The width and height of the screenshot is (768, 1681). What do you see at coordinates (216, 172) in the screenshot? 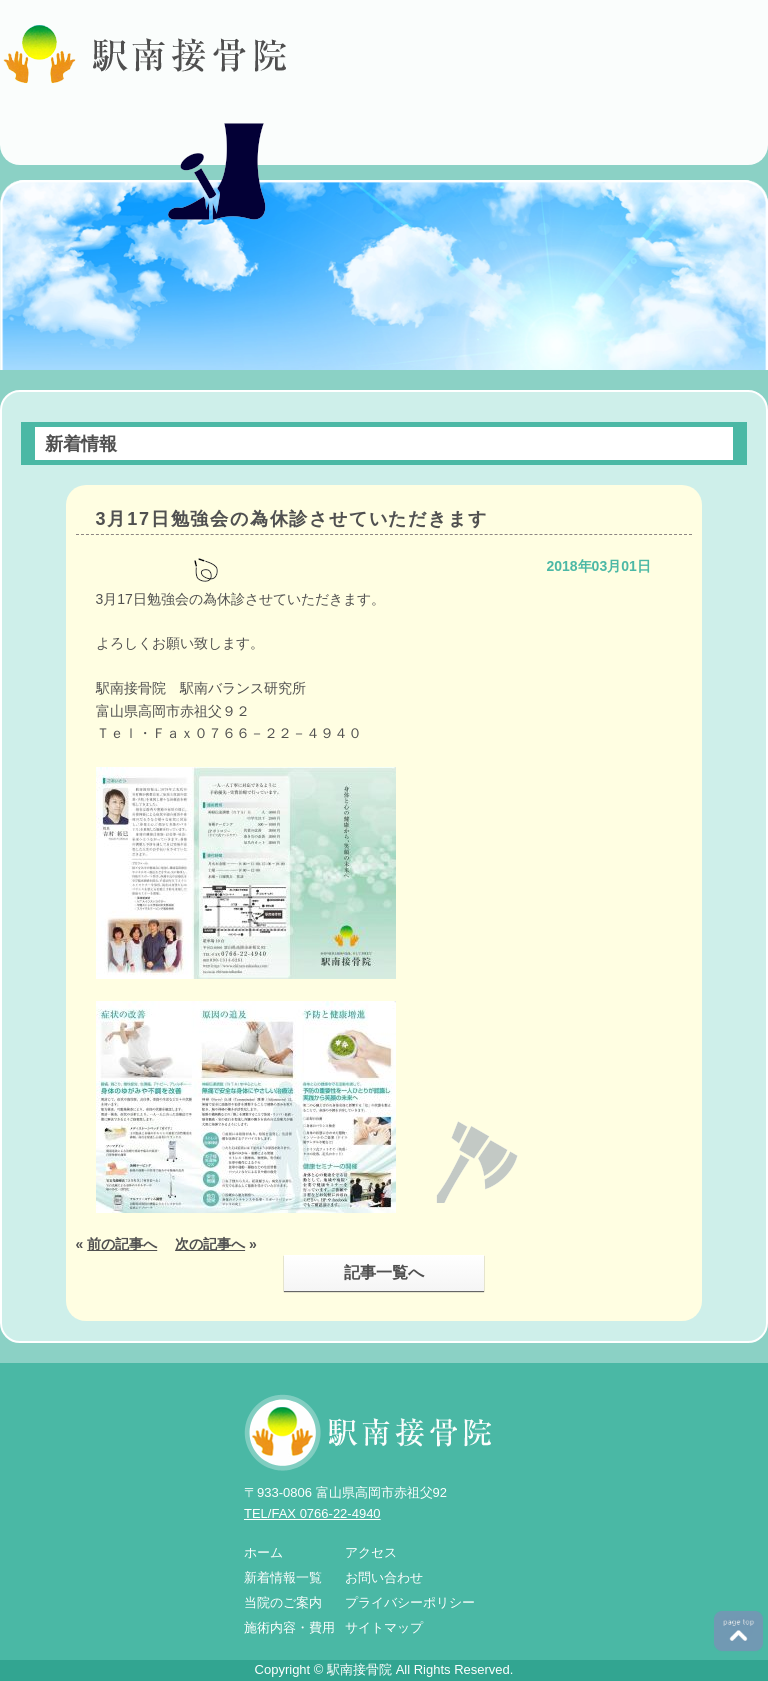
I see `indicates a foot injury or wound status` at bounding box center [216, 172].